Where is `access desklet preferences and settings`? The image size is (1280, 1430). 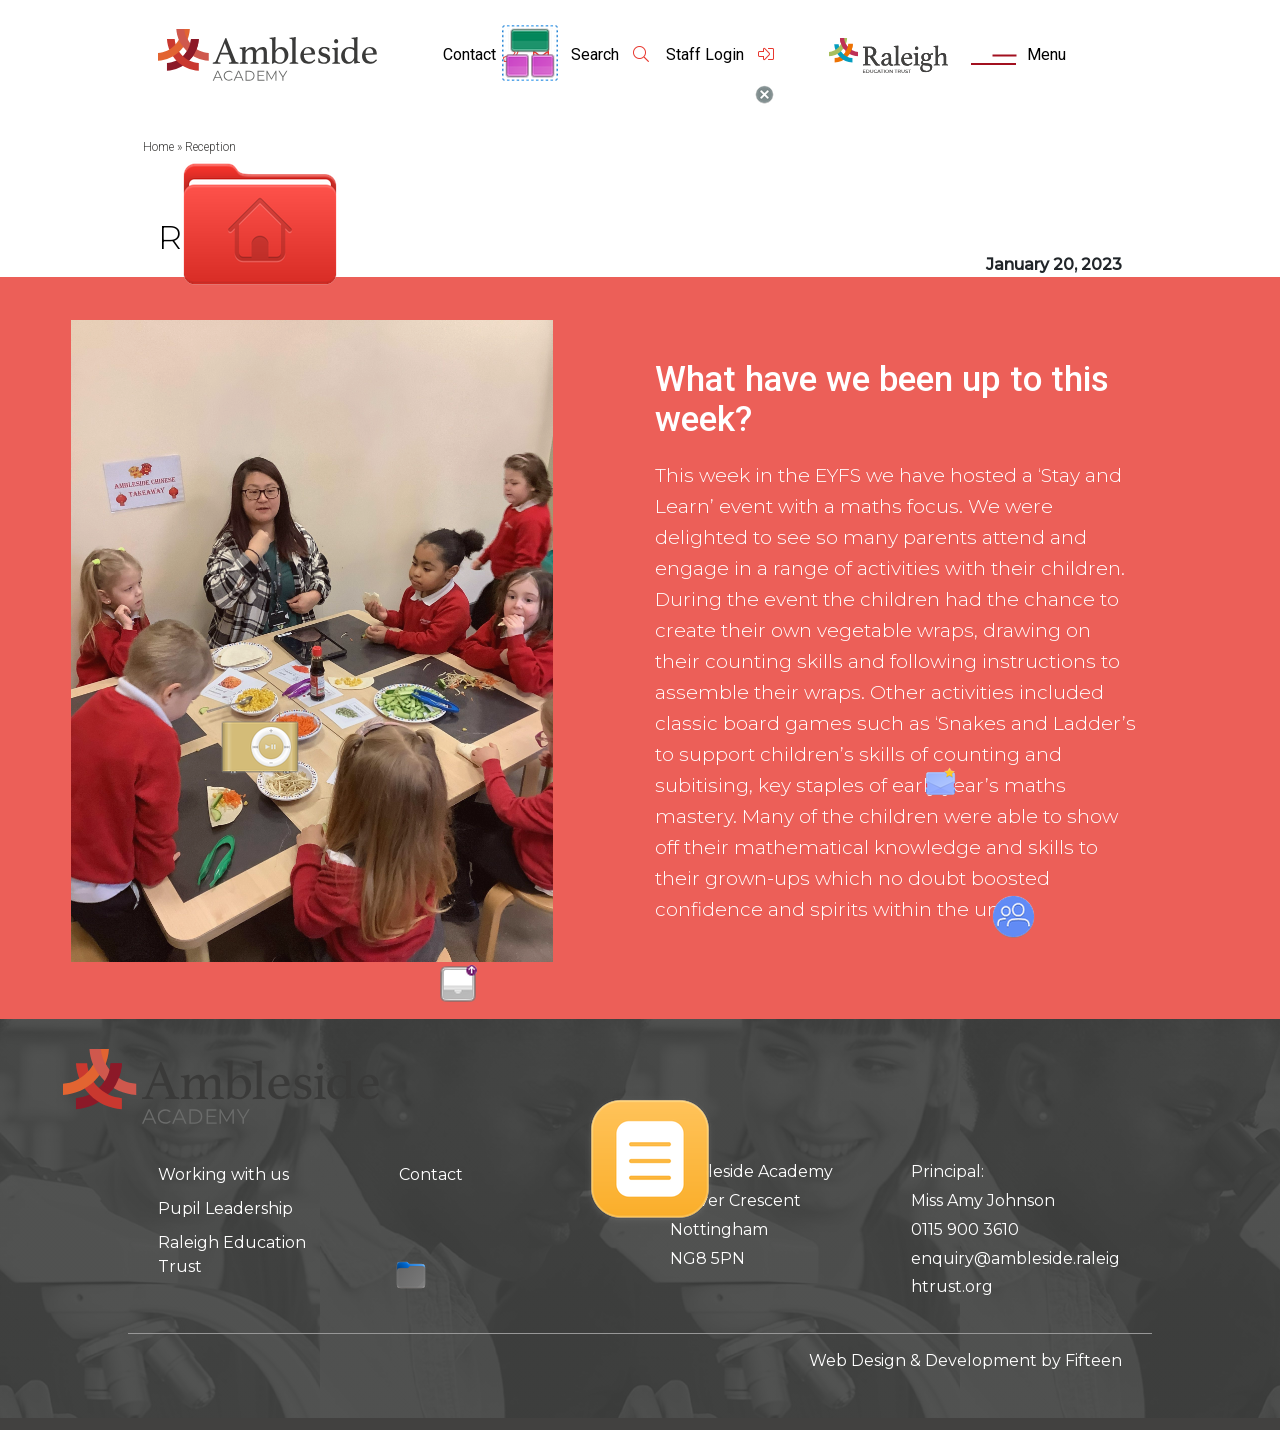 access desklet preferences and settings is located at coordinates (650, 1161).